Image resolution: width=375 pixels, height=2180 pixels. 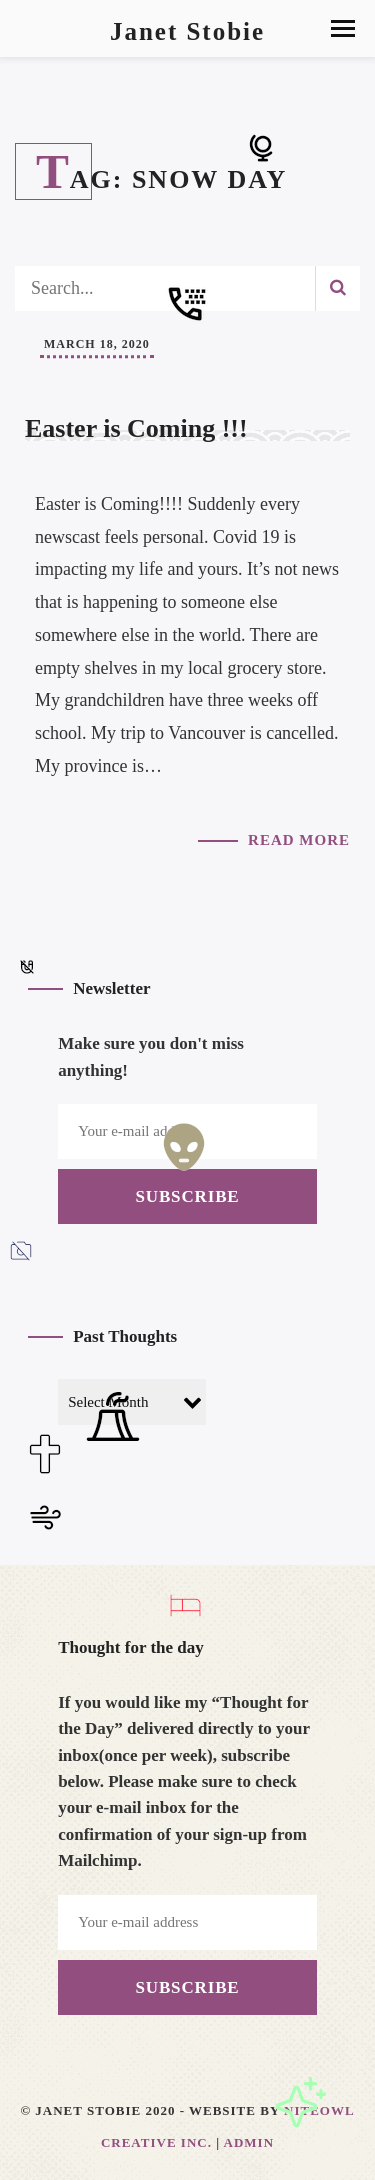 I want to click on access global or international settings, so click(x=262, y=147).